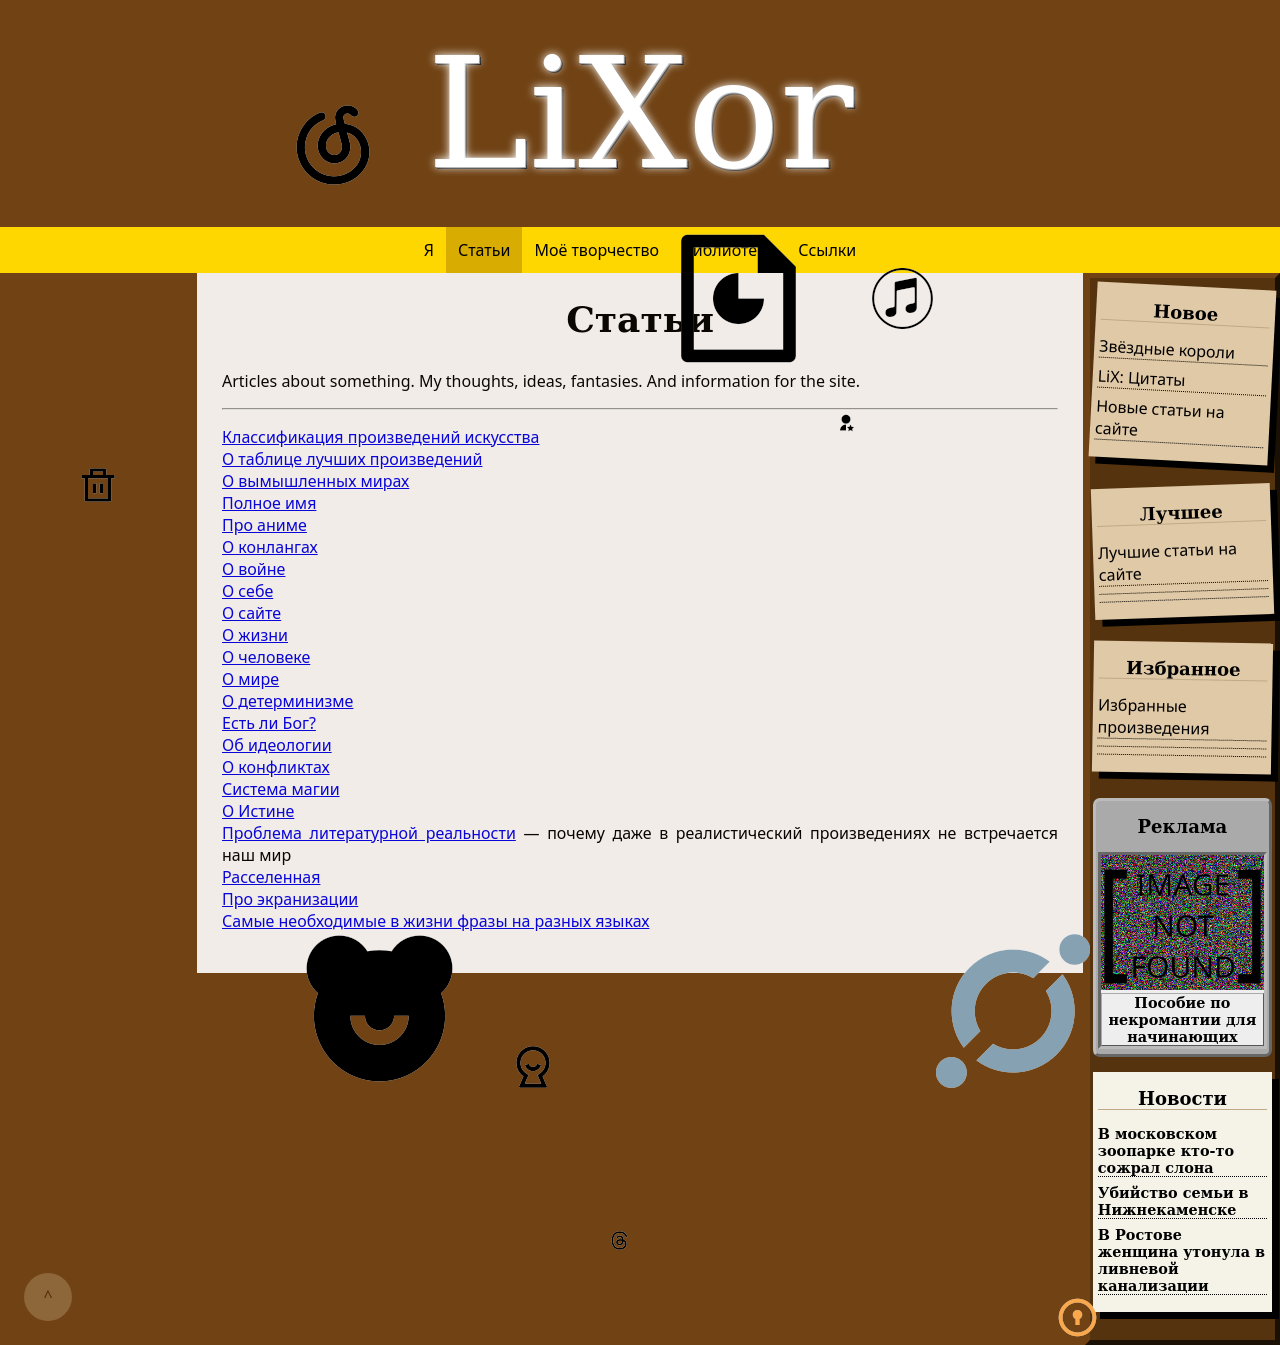  I want to click on icon logo for the simple-icons project, so click(1013, 1011).